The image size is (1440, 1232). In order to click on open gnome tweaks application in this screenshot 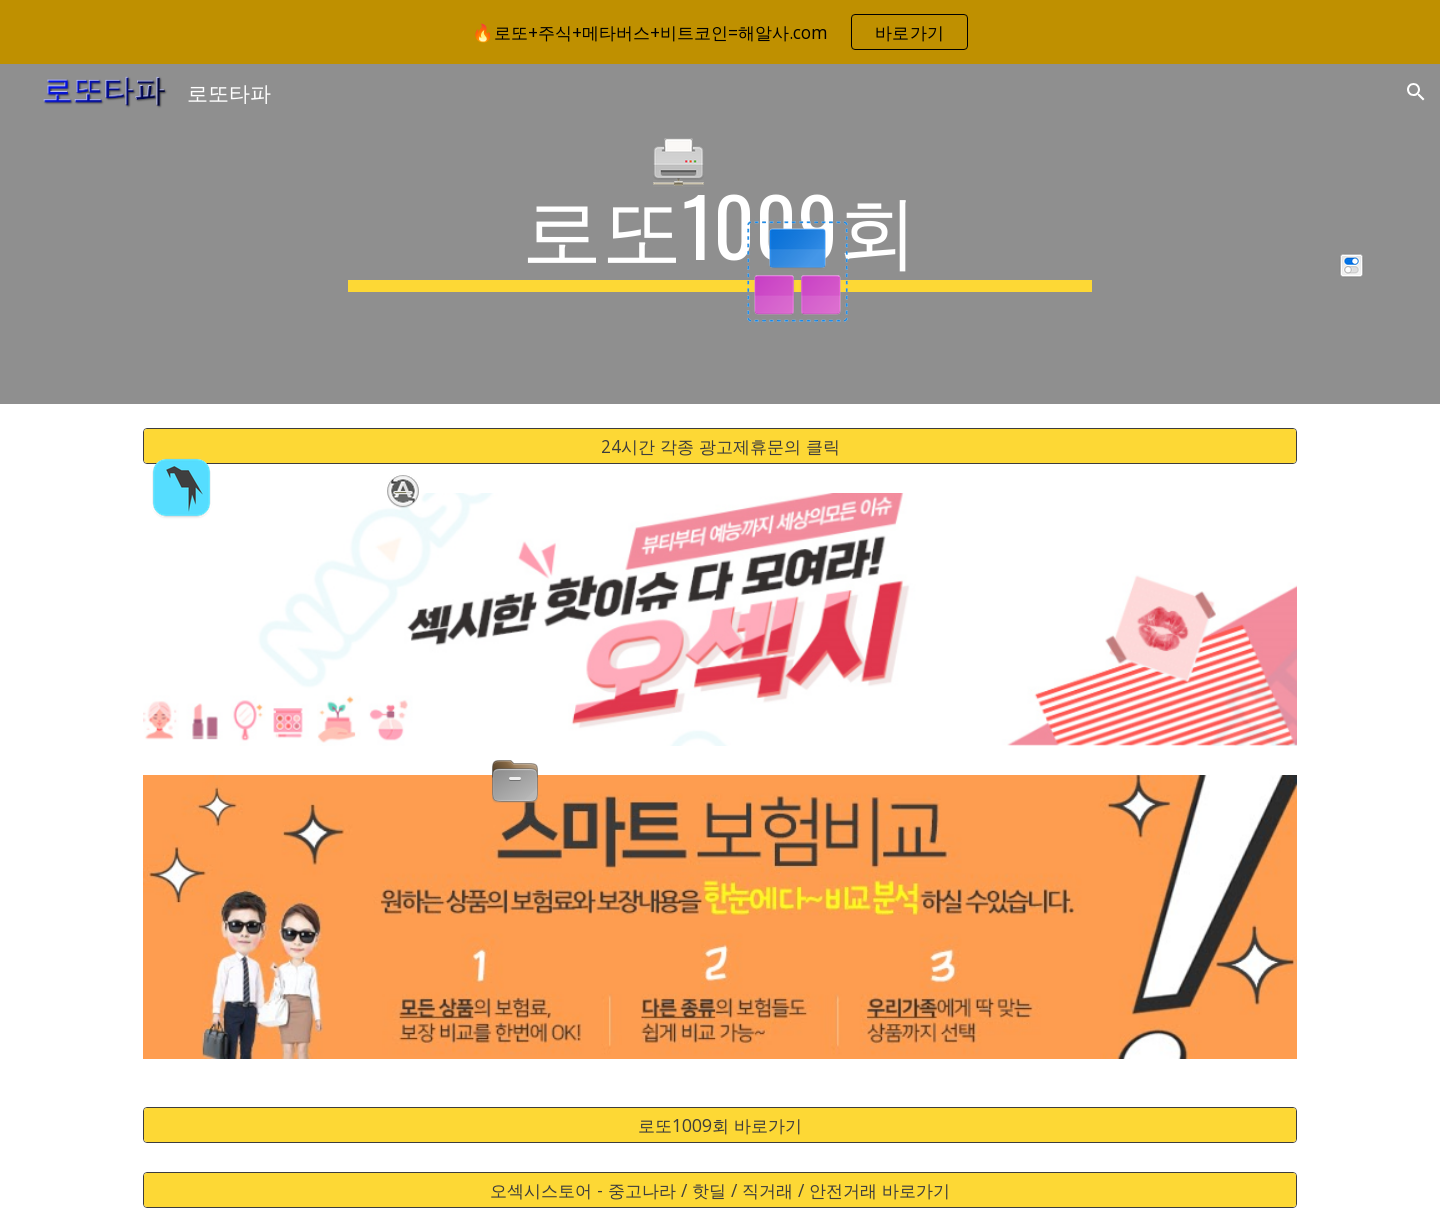, I will do `click(1351, 265)`.